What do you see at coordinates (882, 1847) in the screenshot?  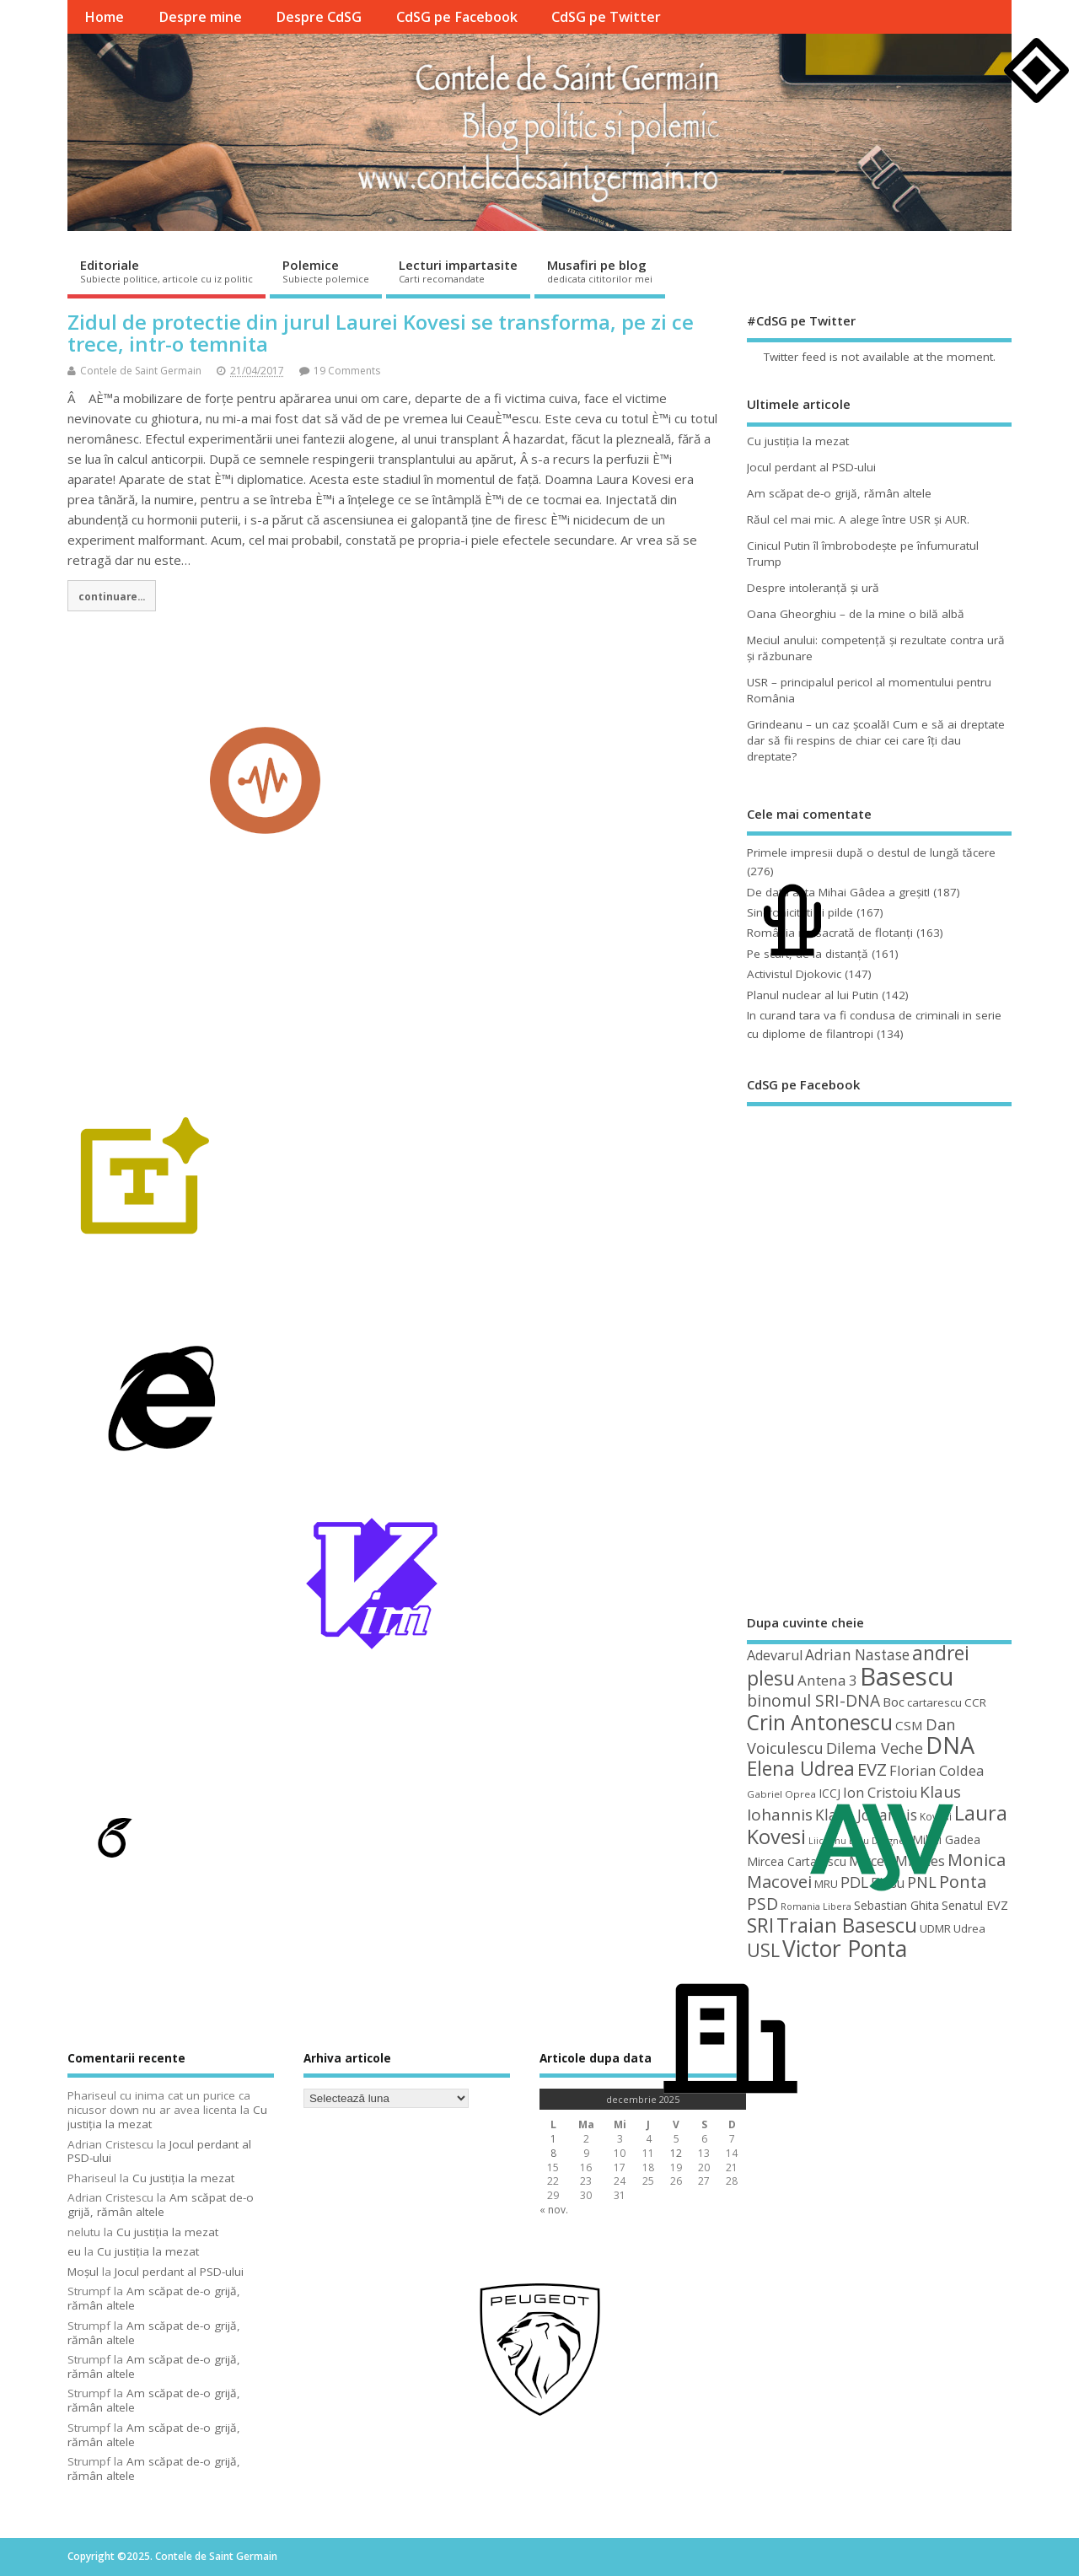 I see `ajv json schema validator logo` at bounding box center [882, 1847].